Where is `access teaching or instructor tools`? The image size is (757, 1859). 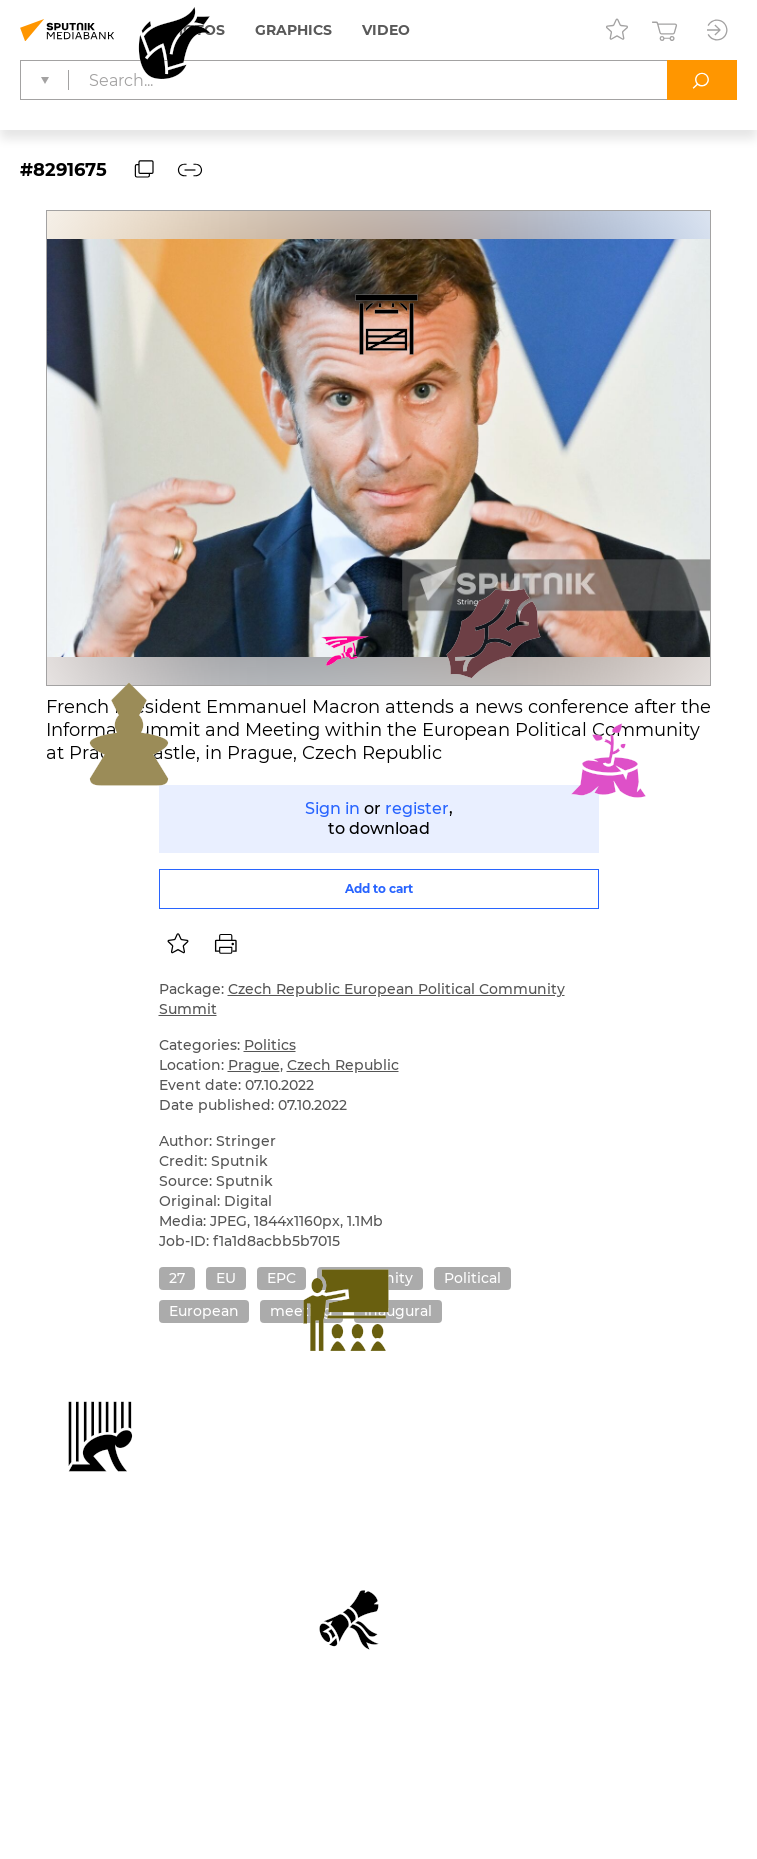 access teaching or instructor tools is located at coordinates (346, 1308).